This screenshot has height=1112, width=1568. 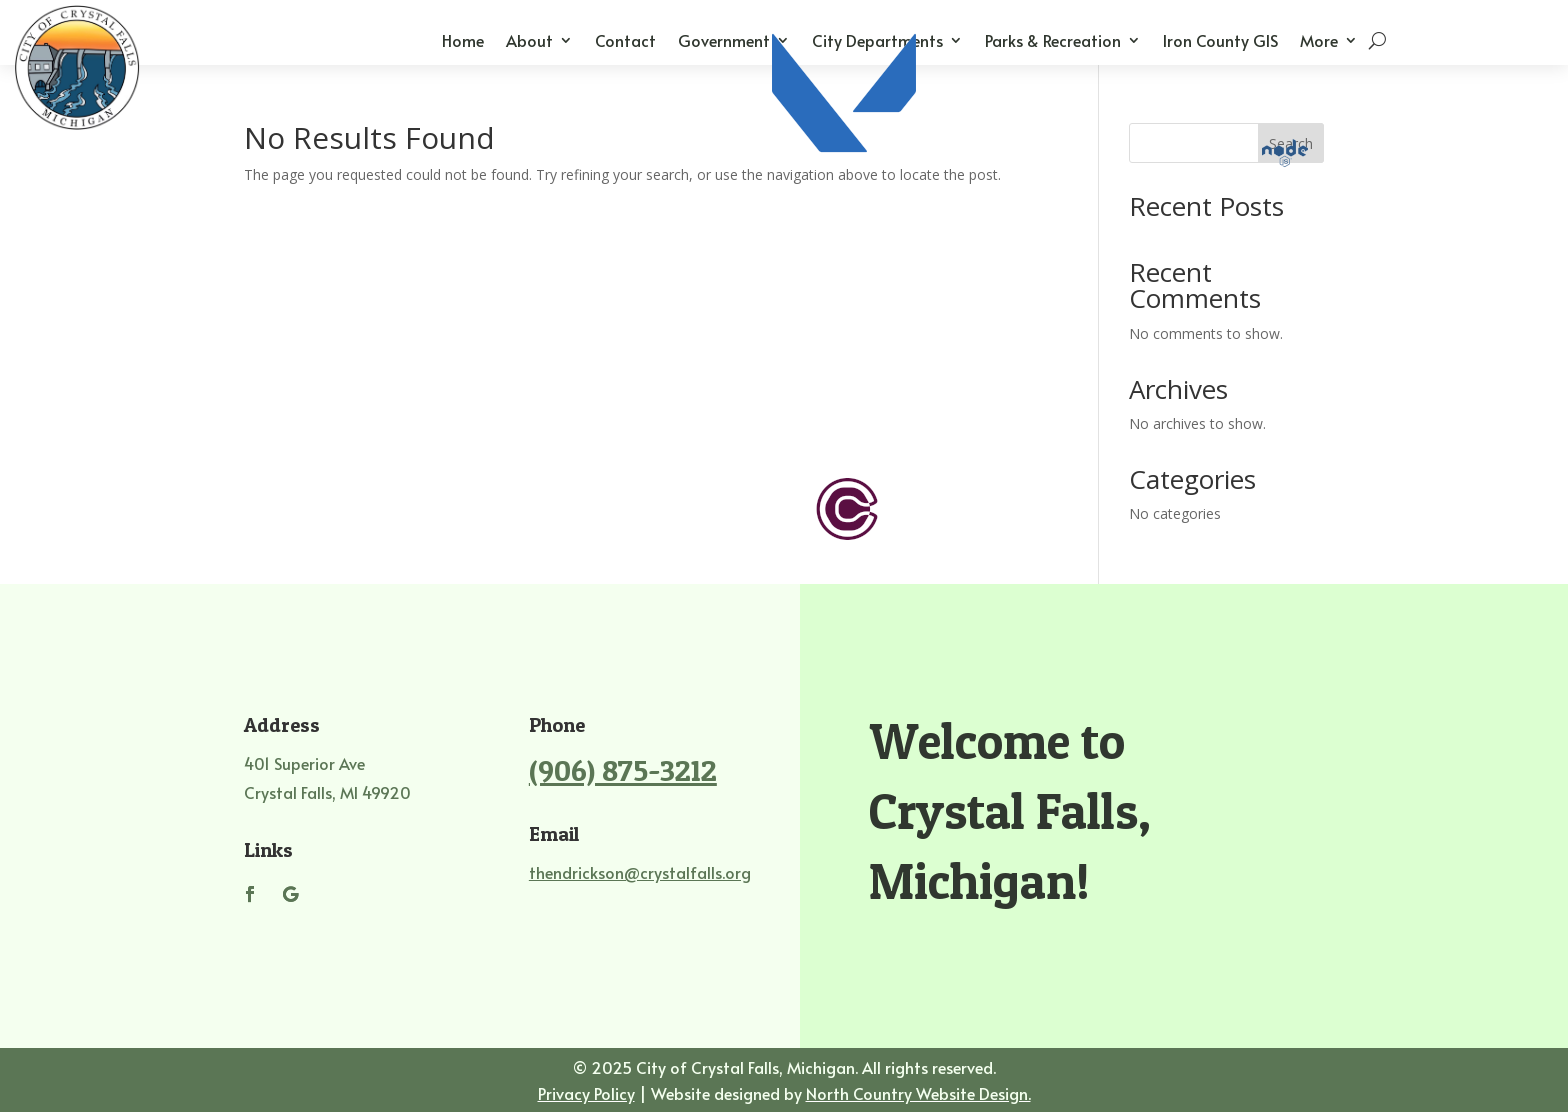 What do you see at coordinates (1285, 153) in the screenshot?
I see `node.js logo indicating a javascript runtime environment` at bounding box center [1285, 153].